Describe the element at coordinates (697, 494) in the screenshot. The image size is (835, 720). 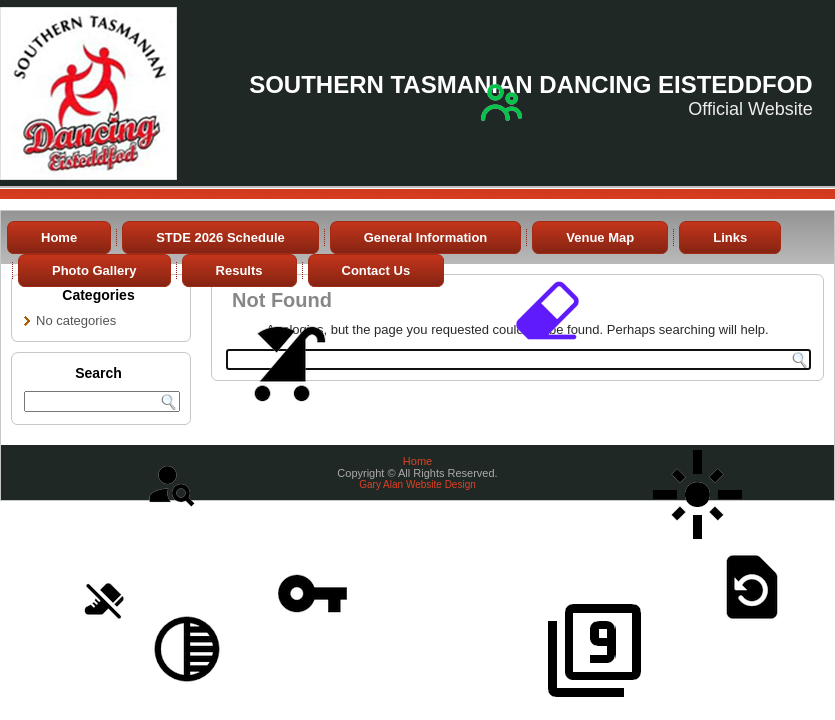
I see `add lens flare effect to image` at that location.